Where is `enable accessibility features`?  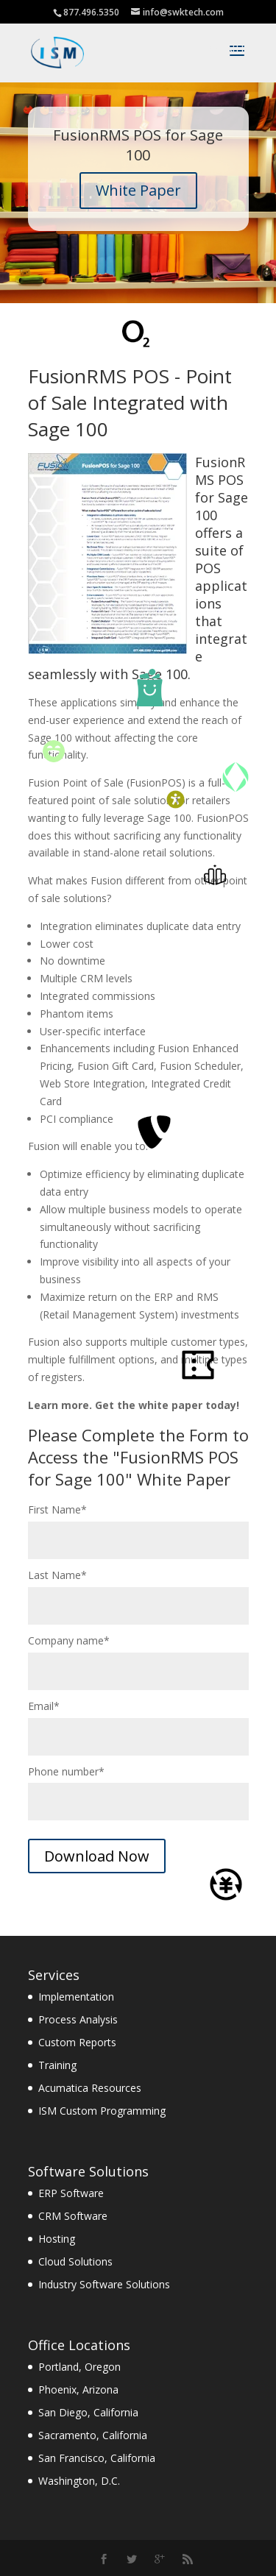
enable accessibility features is located at coordinates (175, 799).